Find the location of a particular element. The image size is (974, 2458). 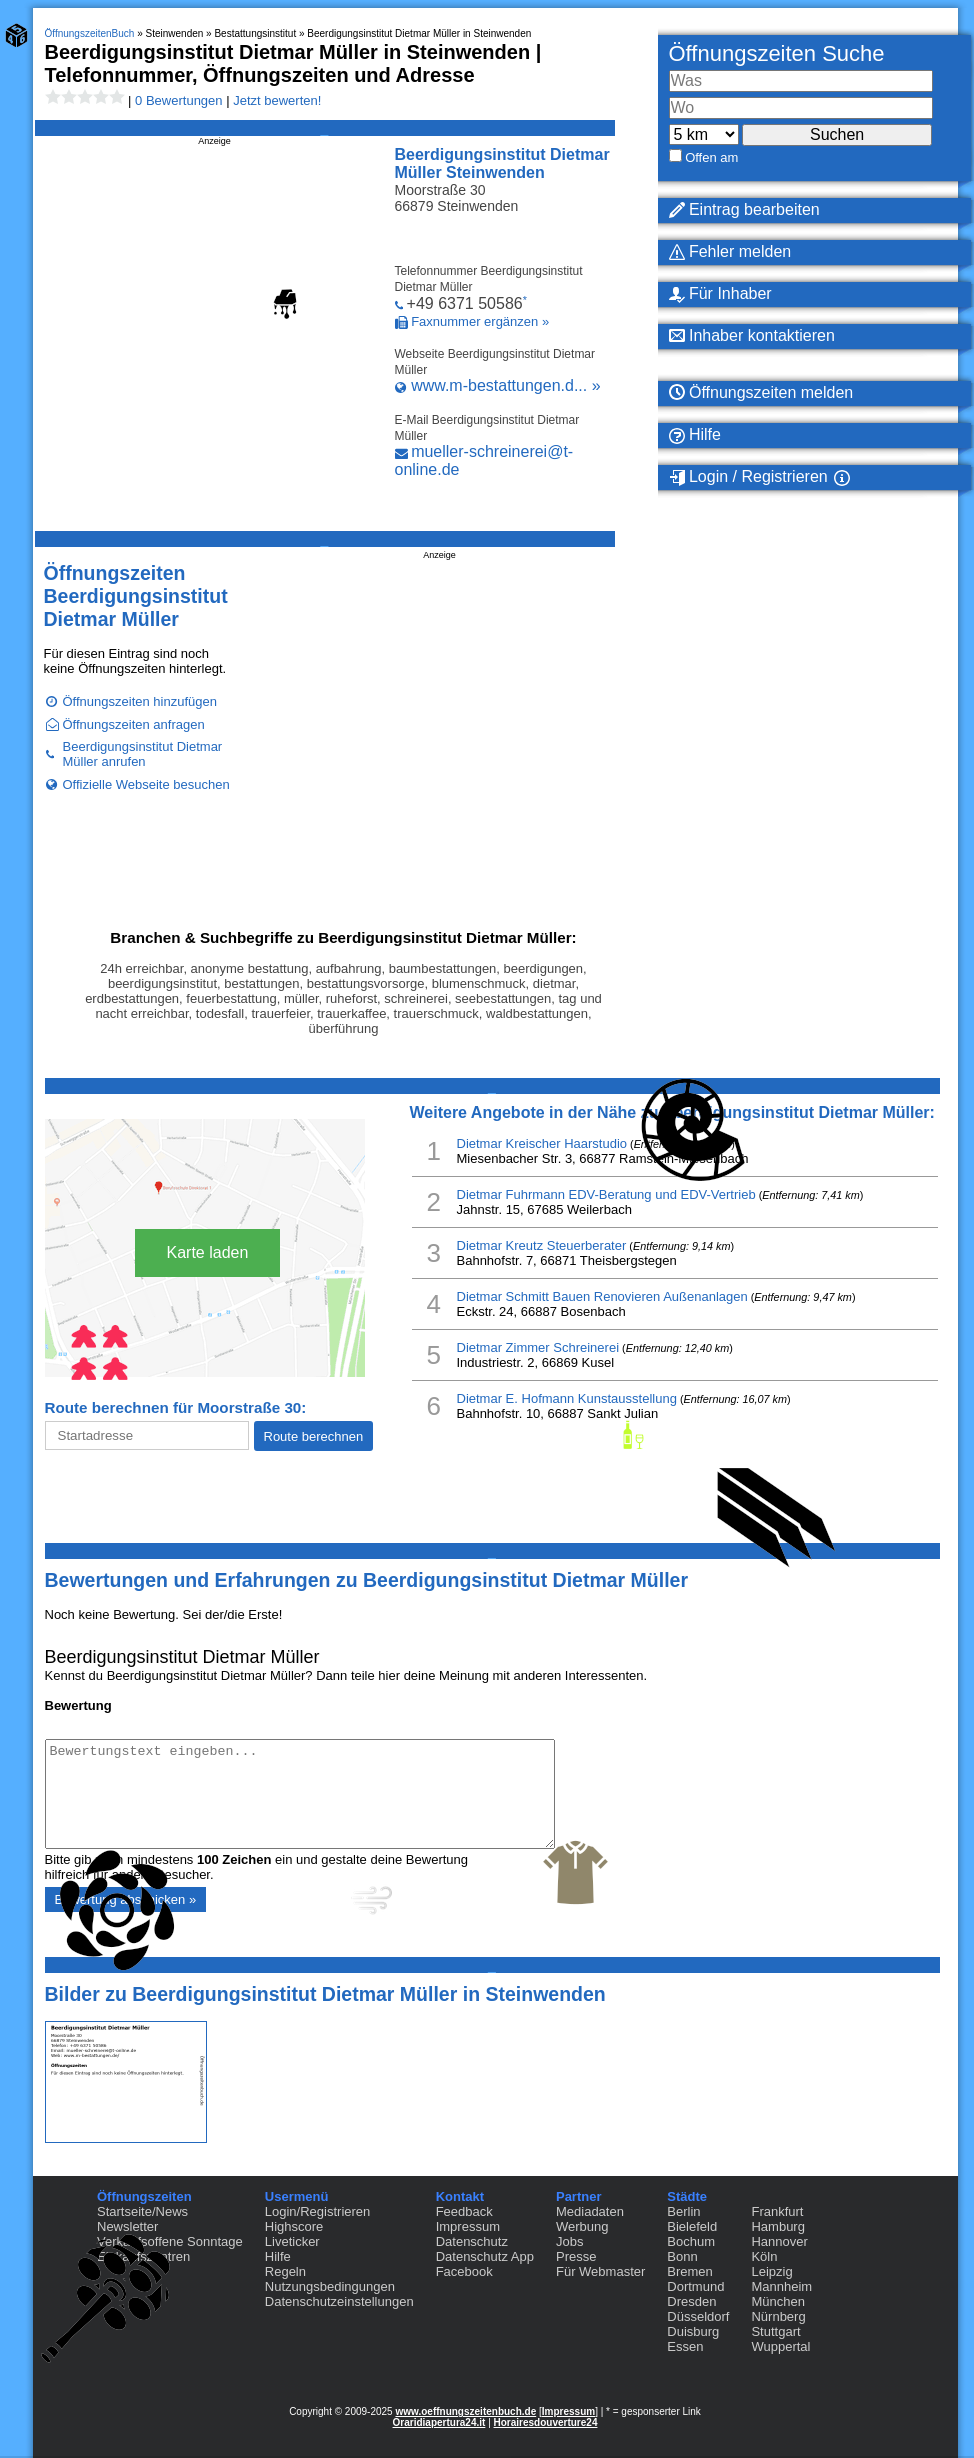

browse wine selection or beverage menu is located at coordinates (633, 1434).